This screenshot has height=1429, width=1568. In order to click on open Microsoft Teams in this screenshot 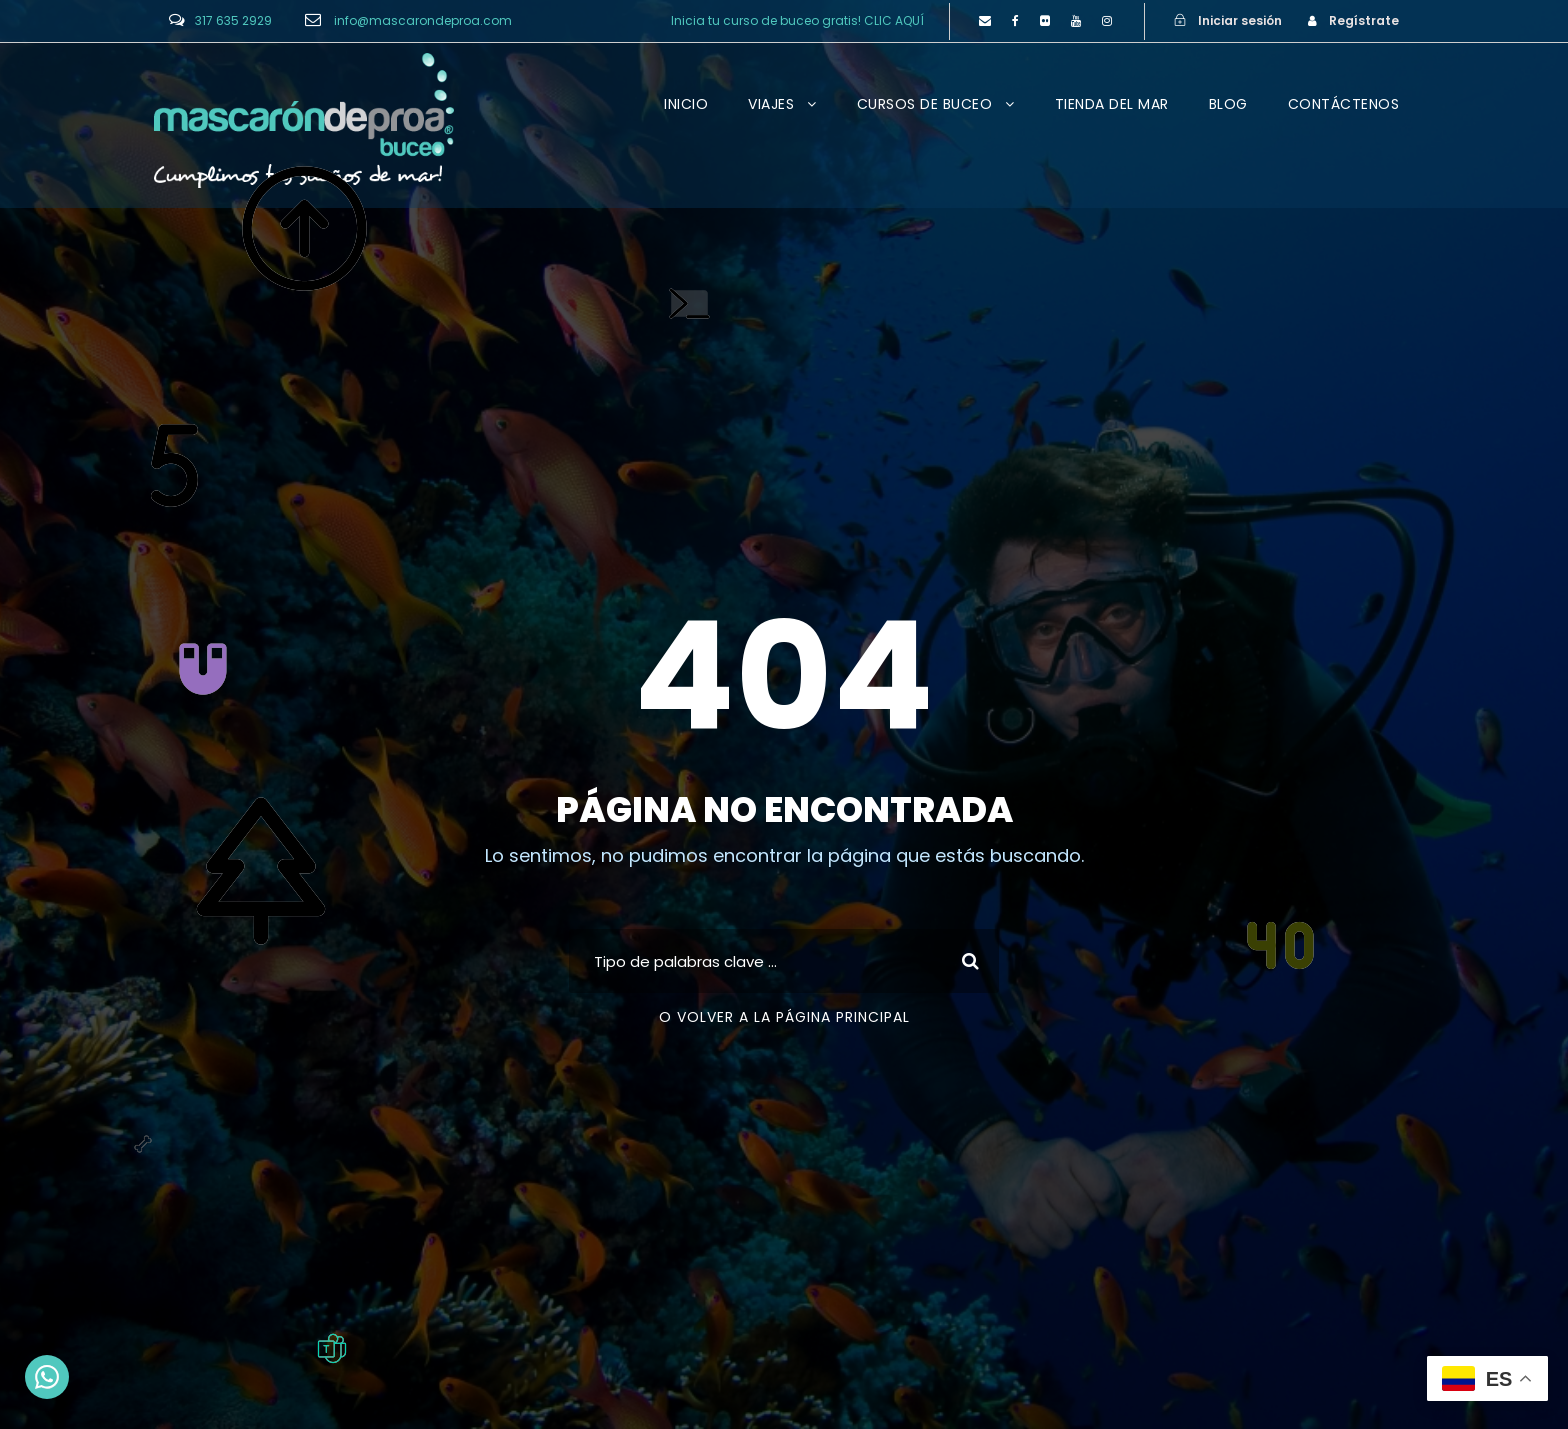, I will do `click(332, 1349)`.